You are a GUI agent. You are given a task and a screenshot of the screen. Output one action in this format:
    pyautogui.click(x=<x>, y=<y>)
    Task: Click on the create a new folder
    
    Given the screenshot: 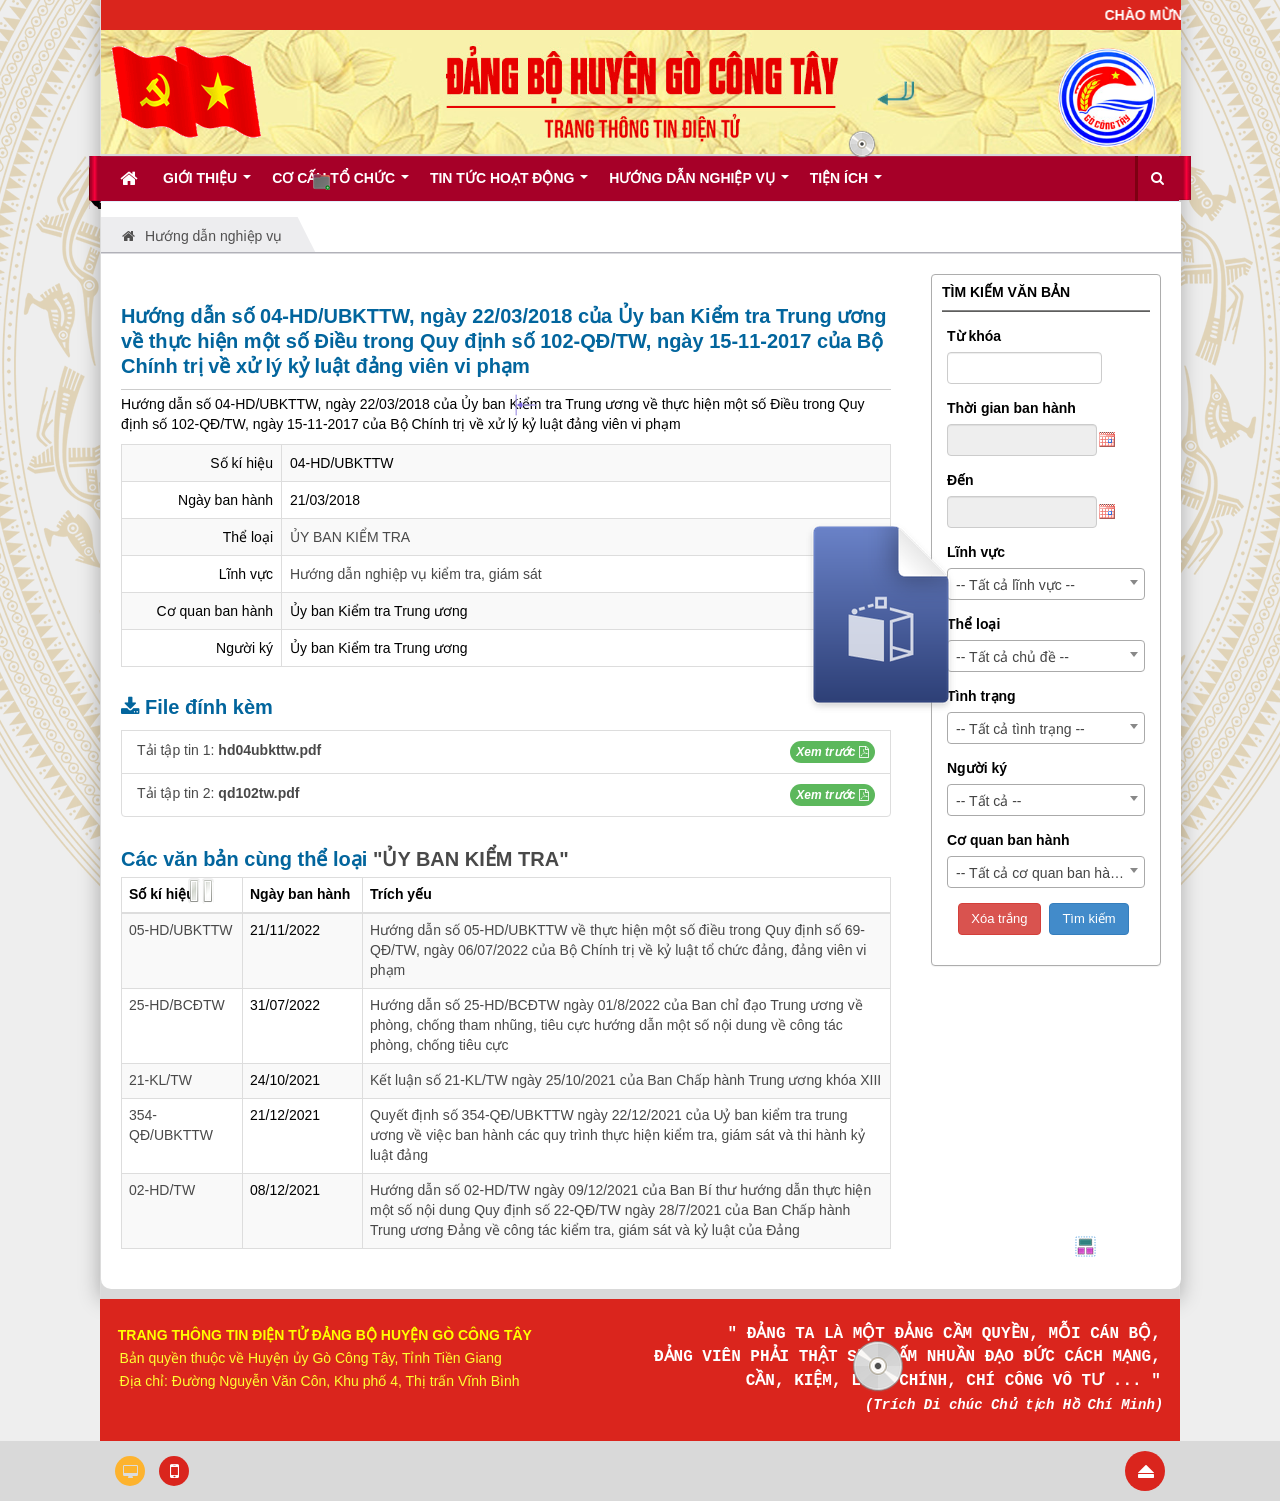 What is the action you would take?
    pyautogui.click(x=321, y=181)
    